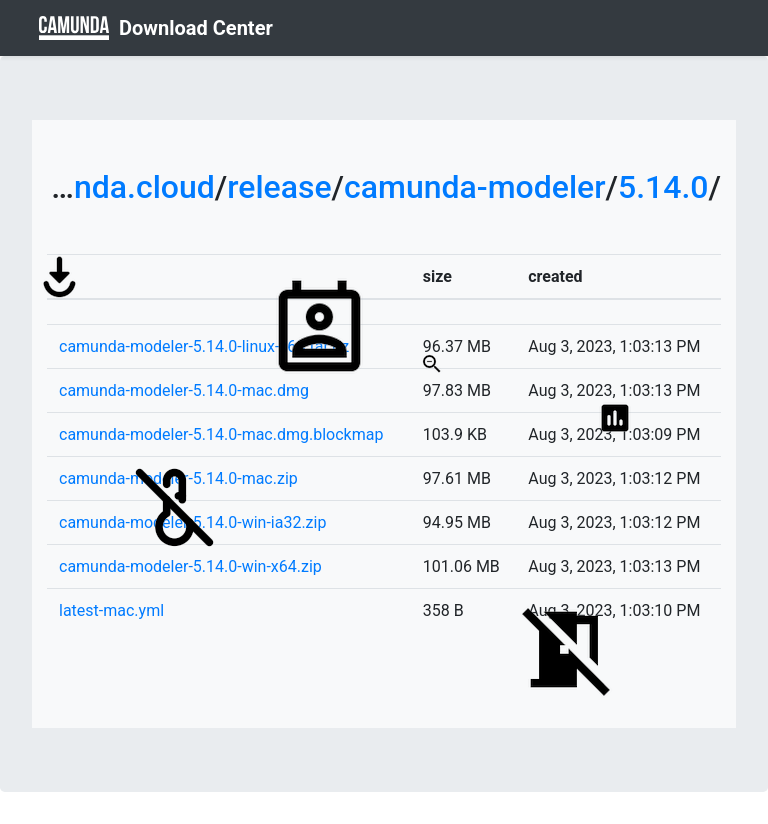 Image resolution: width=768 pixels, height=824 pixels. What do you see at coordinates (59, 275) in the screenshot?
I see `download content to device` at bounding box center [59, 275].